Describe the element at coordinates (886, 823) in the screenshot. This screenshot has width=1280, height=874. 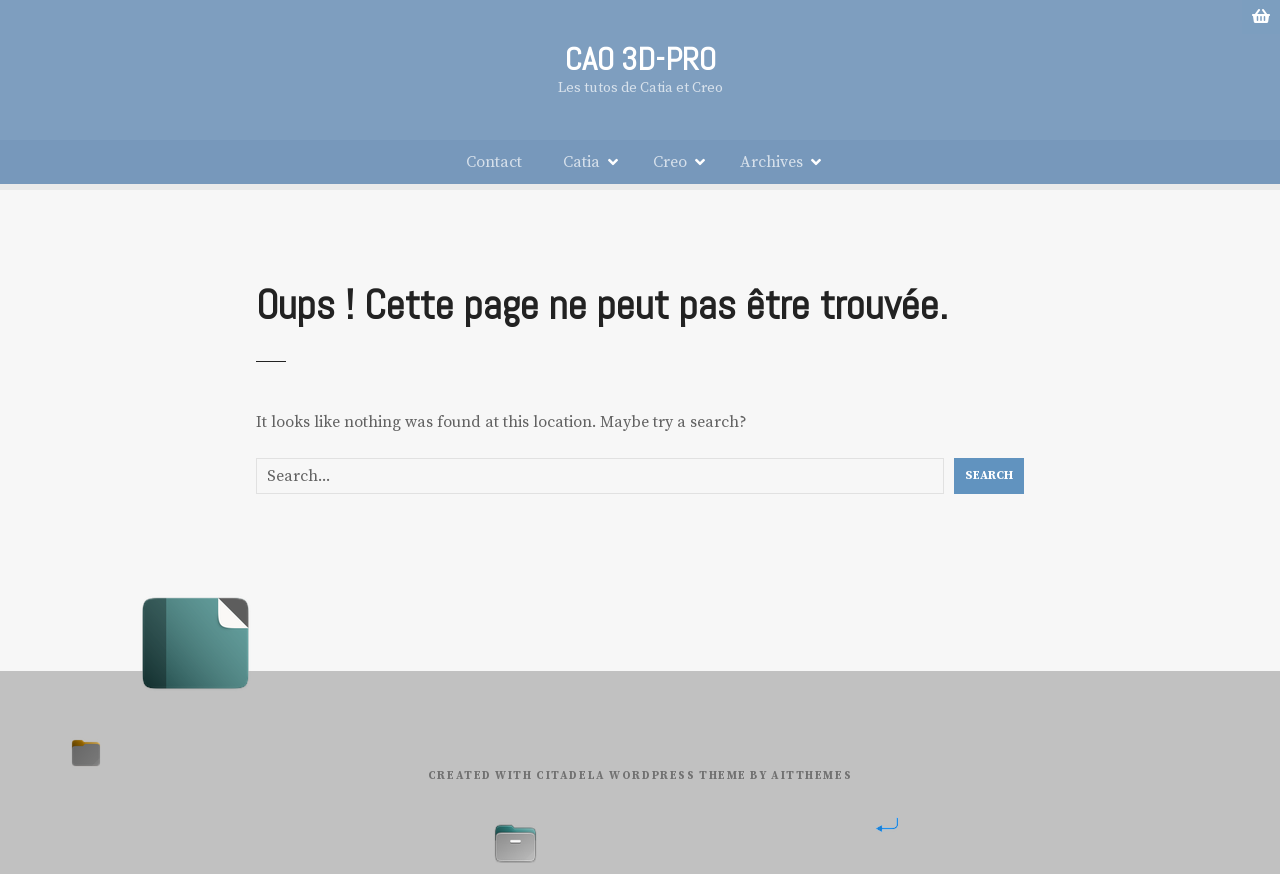
I see `reply to the sender of an email` at that location.